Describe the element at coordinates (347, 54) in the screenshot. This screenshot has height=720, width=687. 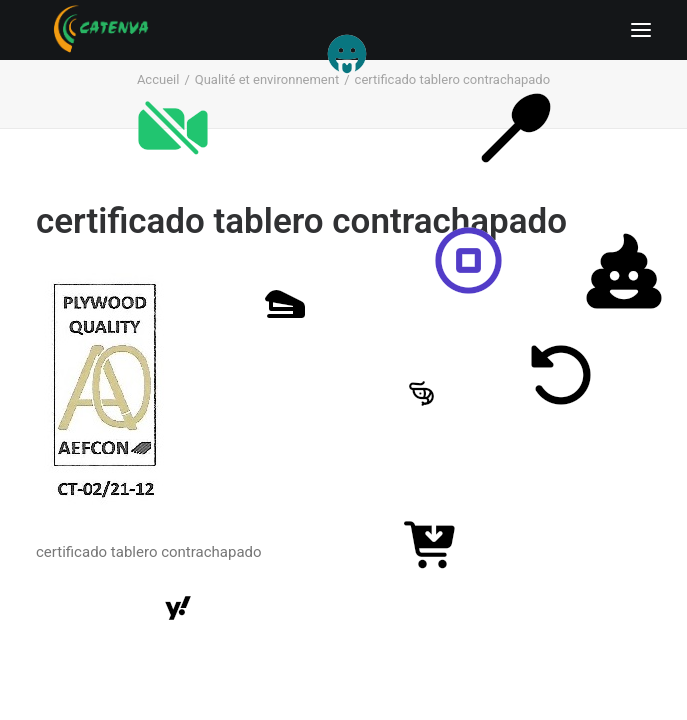
I see `react with a playful or silly emoji` at that location.